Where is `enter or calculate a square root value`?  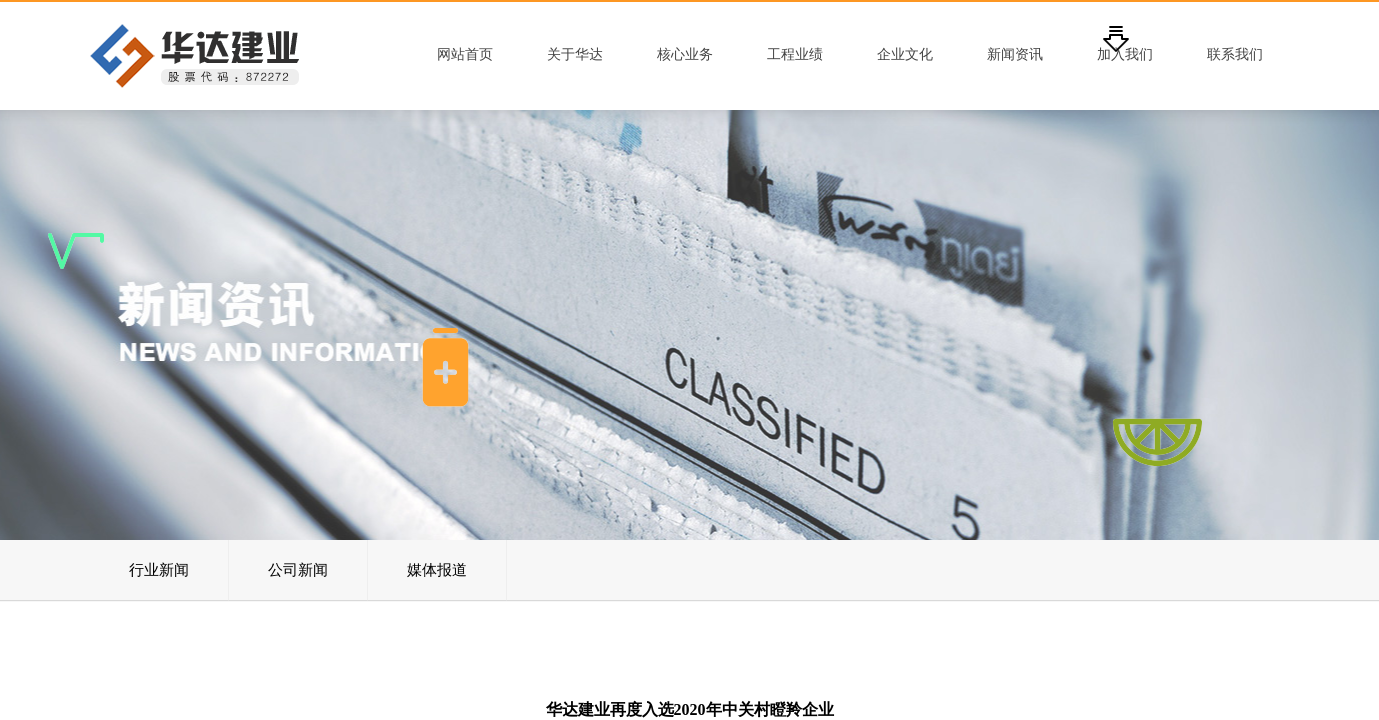 enter or calculate a square root value is located at coordinates (74, 247).